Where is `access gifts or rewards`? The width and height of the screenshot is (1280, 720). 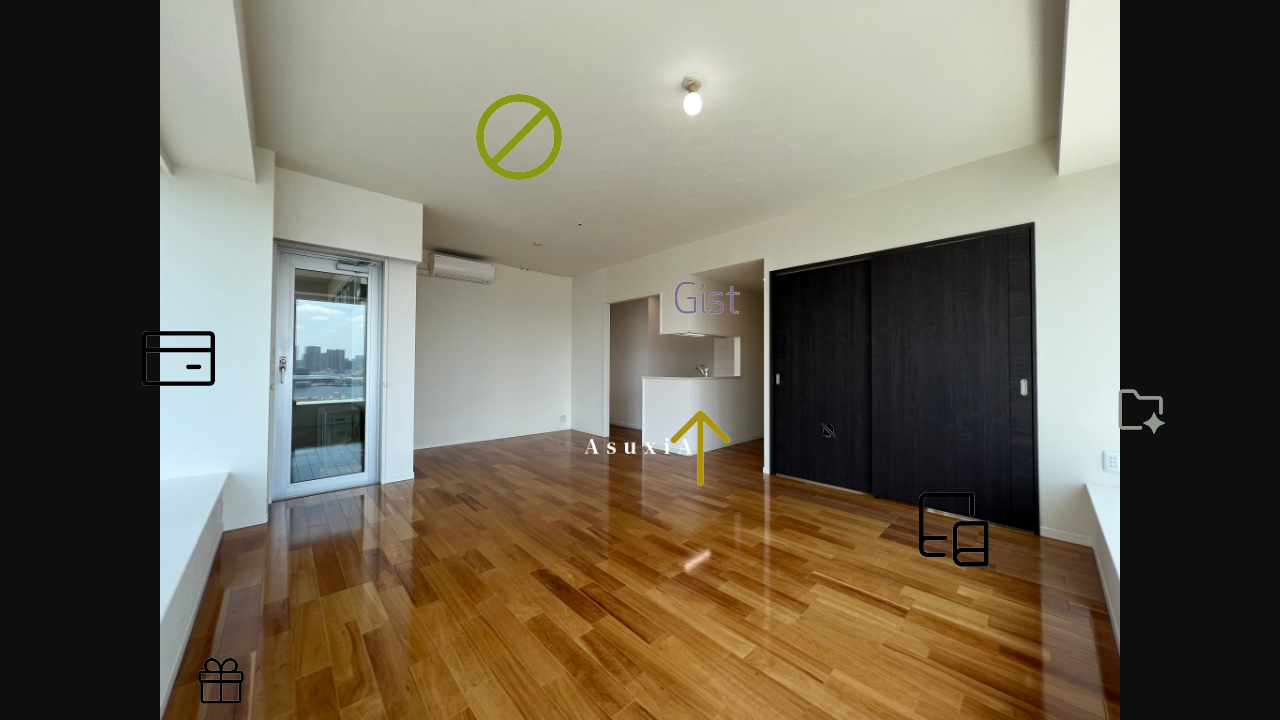
access gifts or rewards is located at coordinates (221, 683).